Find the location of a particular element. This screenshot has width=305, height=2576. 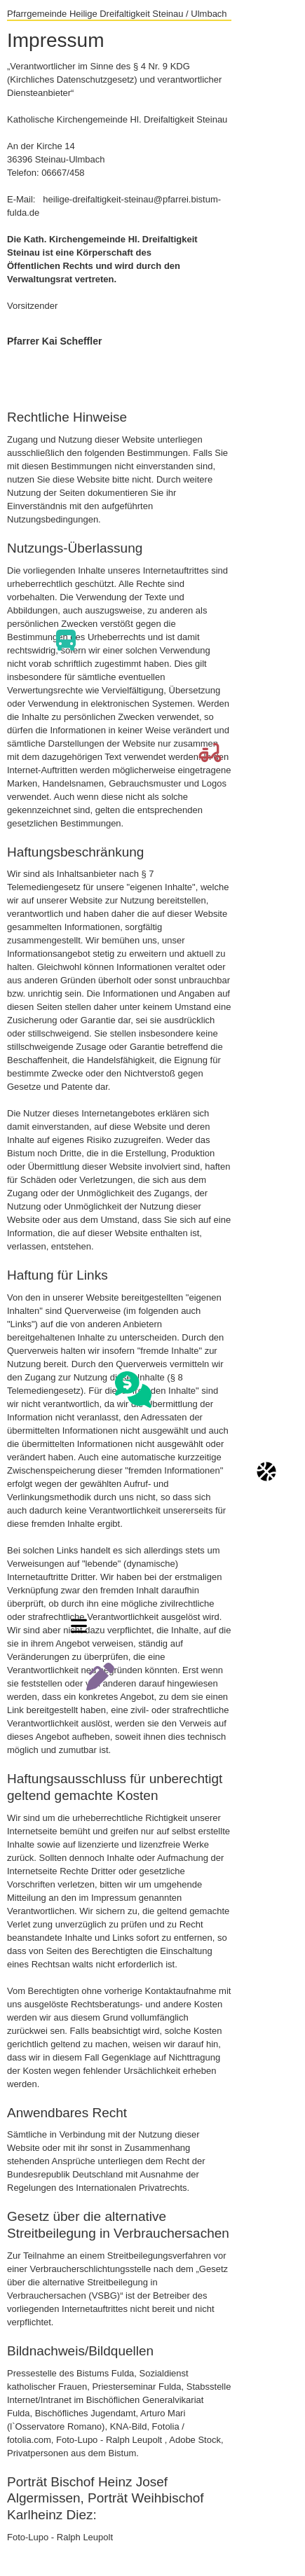

edit or modify content is located at coordinates (100, 1677).